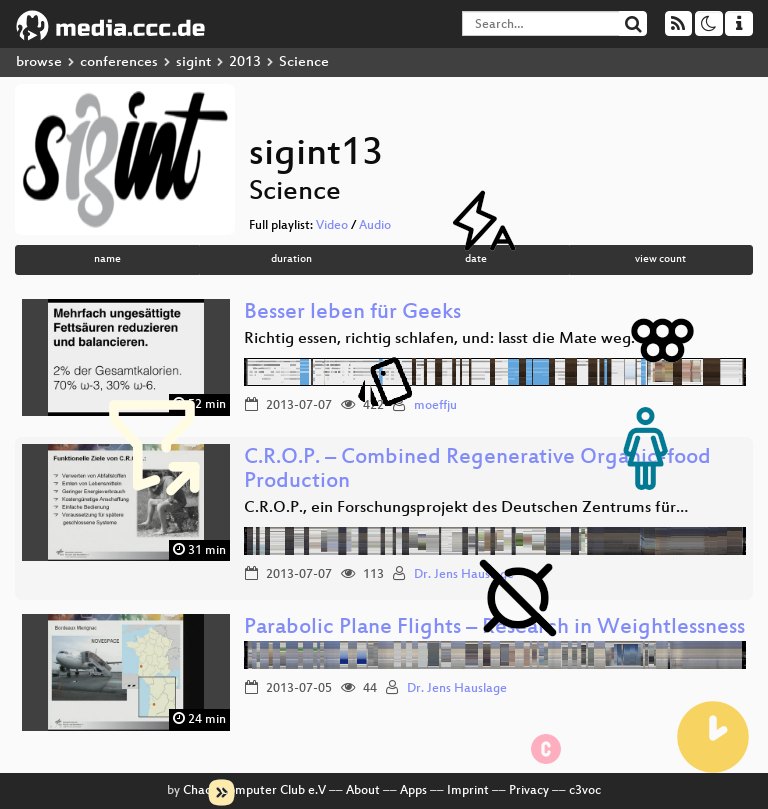 This screenshot has width=768, height=809. Describe the element at coordinates (713, 737) in the screenshot. I see `indicates the current time or timestamp` at that location.